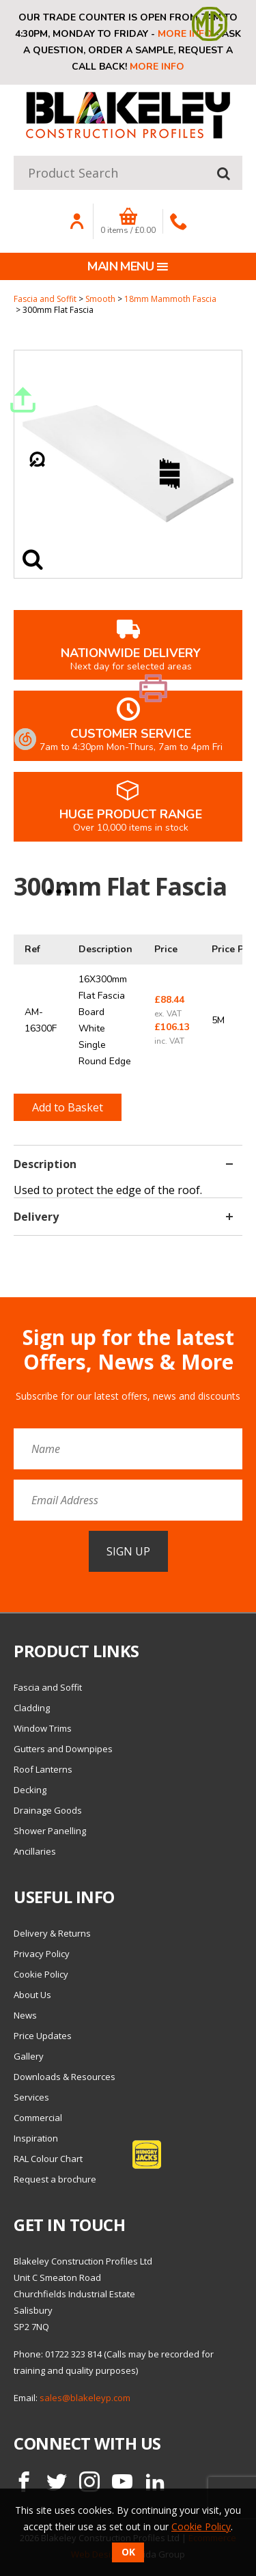 This screenshot has height=2576, width=256. I want to click on MG Motors brand logo, so click(210, 24).